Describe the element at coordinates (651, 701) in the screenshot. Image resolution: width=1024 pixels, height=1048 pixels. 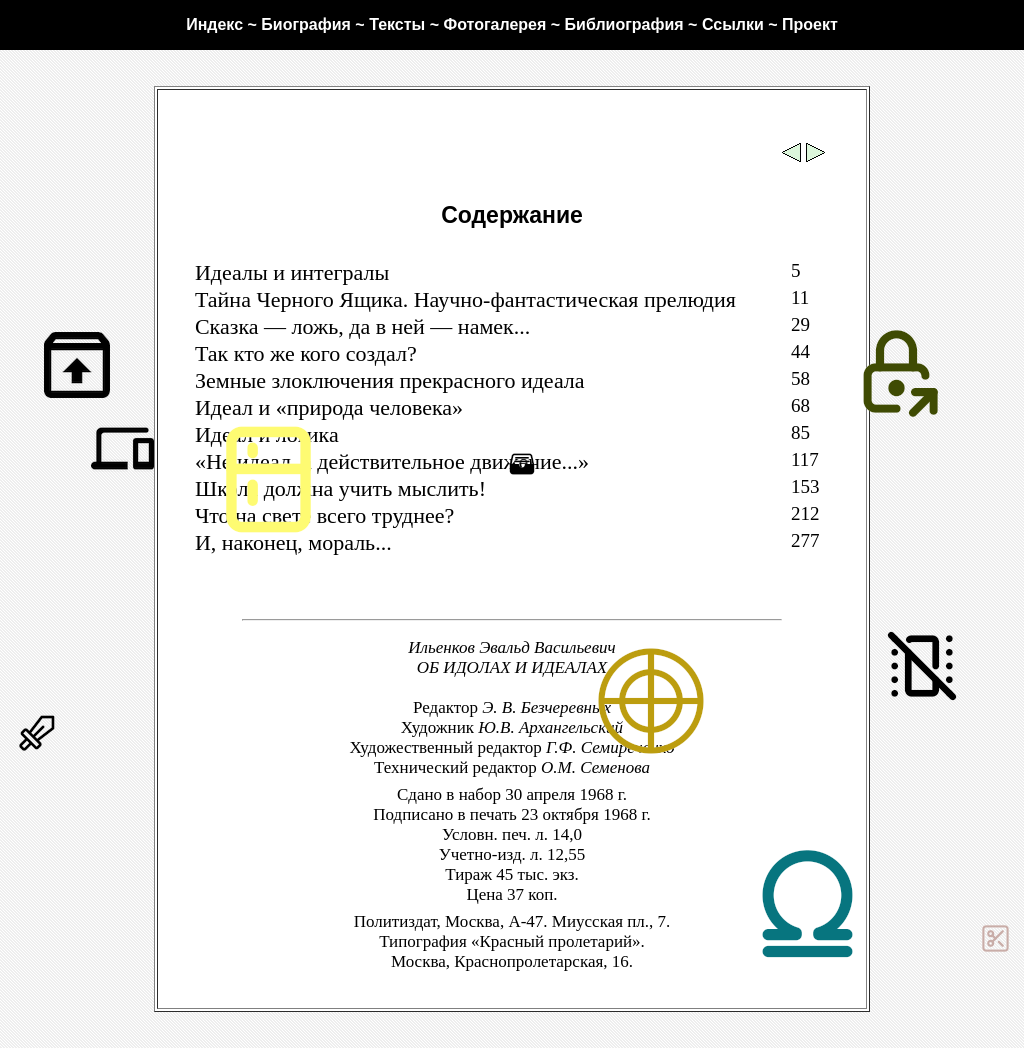
I see `view polar chart data` at that location.